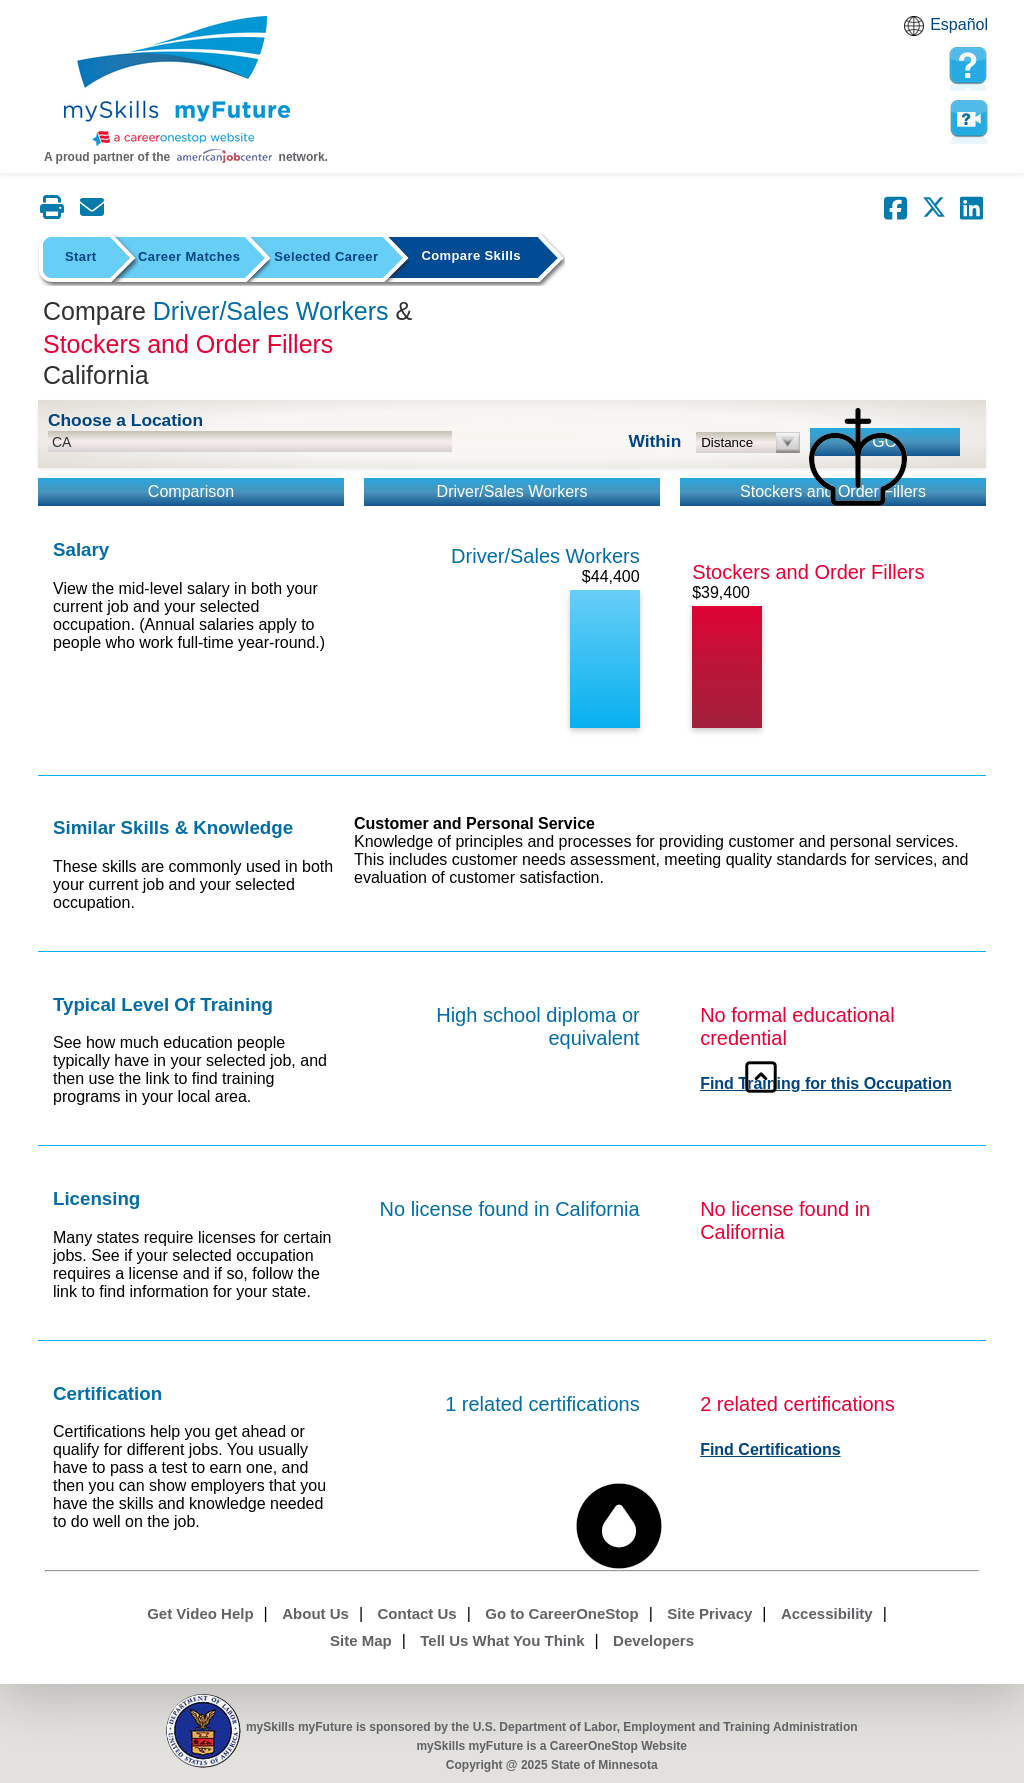 The image size is (1024, 1783). What do you see at coordinates (761, 1077) in the screenshot?
I see `collapse or minimize a section` at bounding box center [761, 1077].